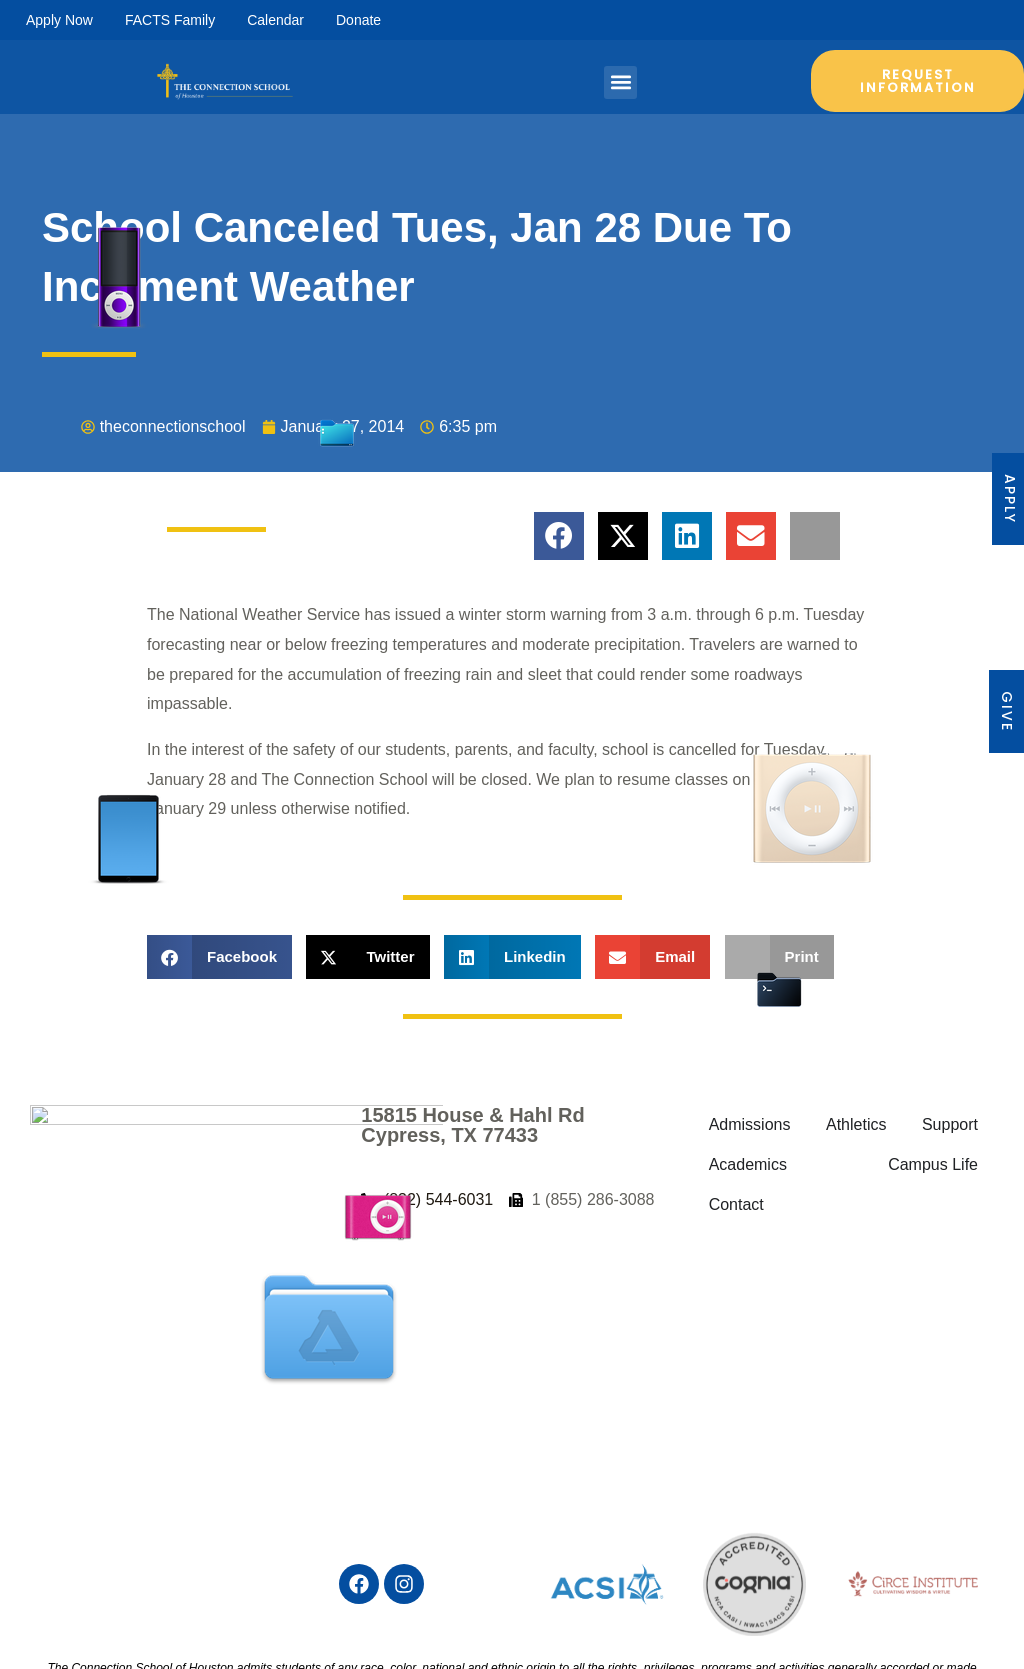 The width and height of the screenshot is (1024, 1669). What do you see at coordinates (378, 1205) in the screenshot?
I see `iPod shuffle device connected` at bounding box center [378, 1205].